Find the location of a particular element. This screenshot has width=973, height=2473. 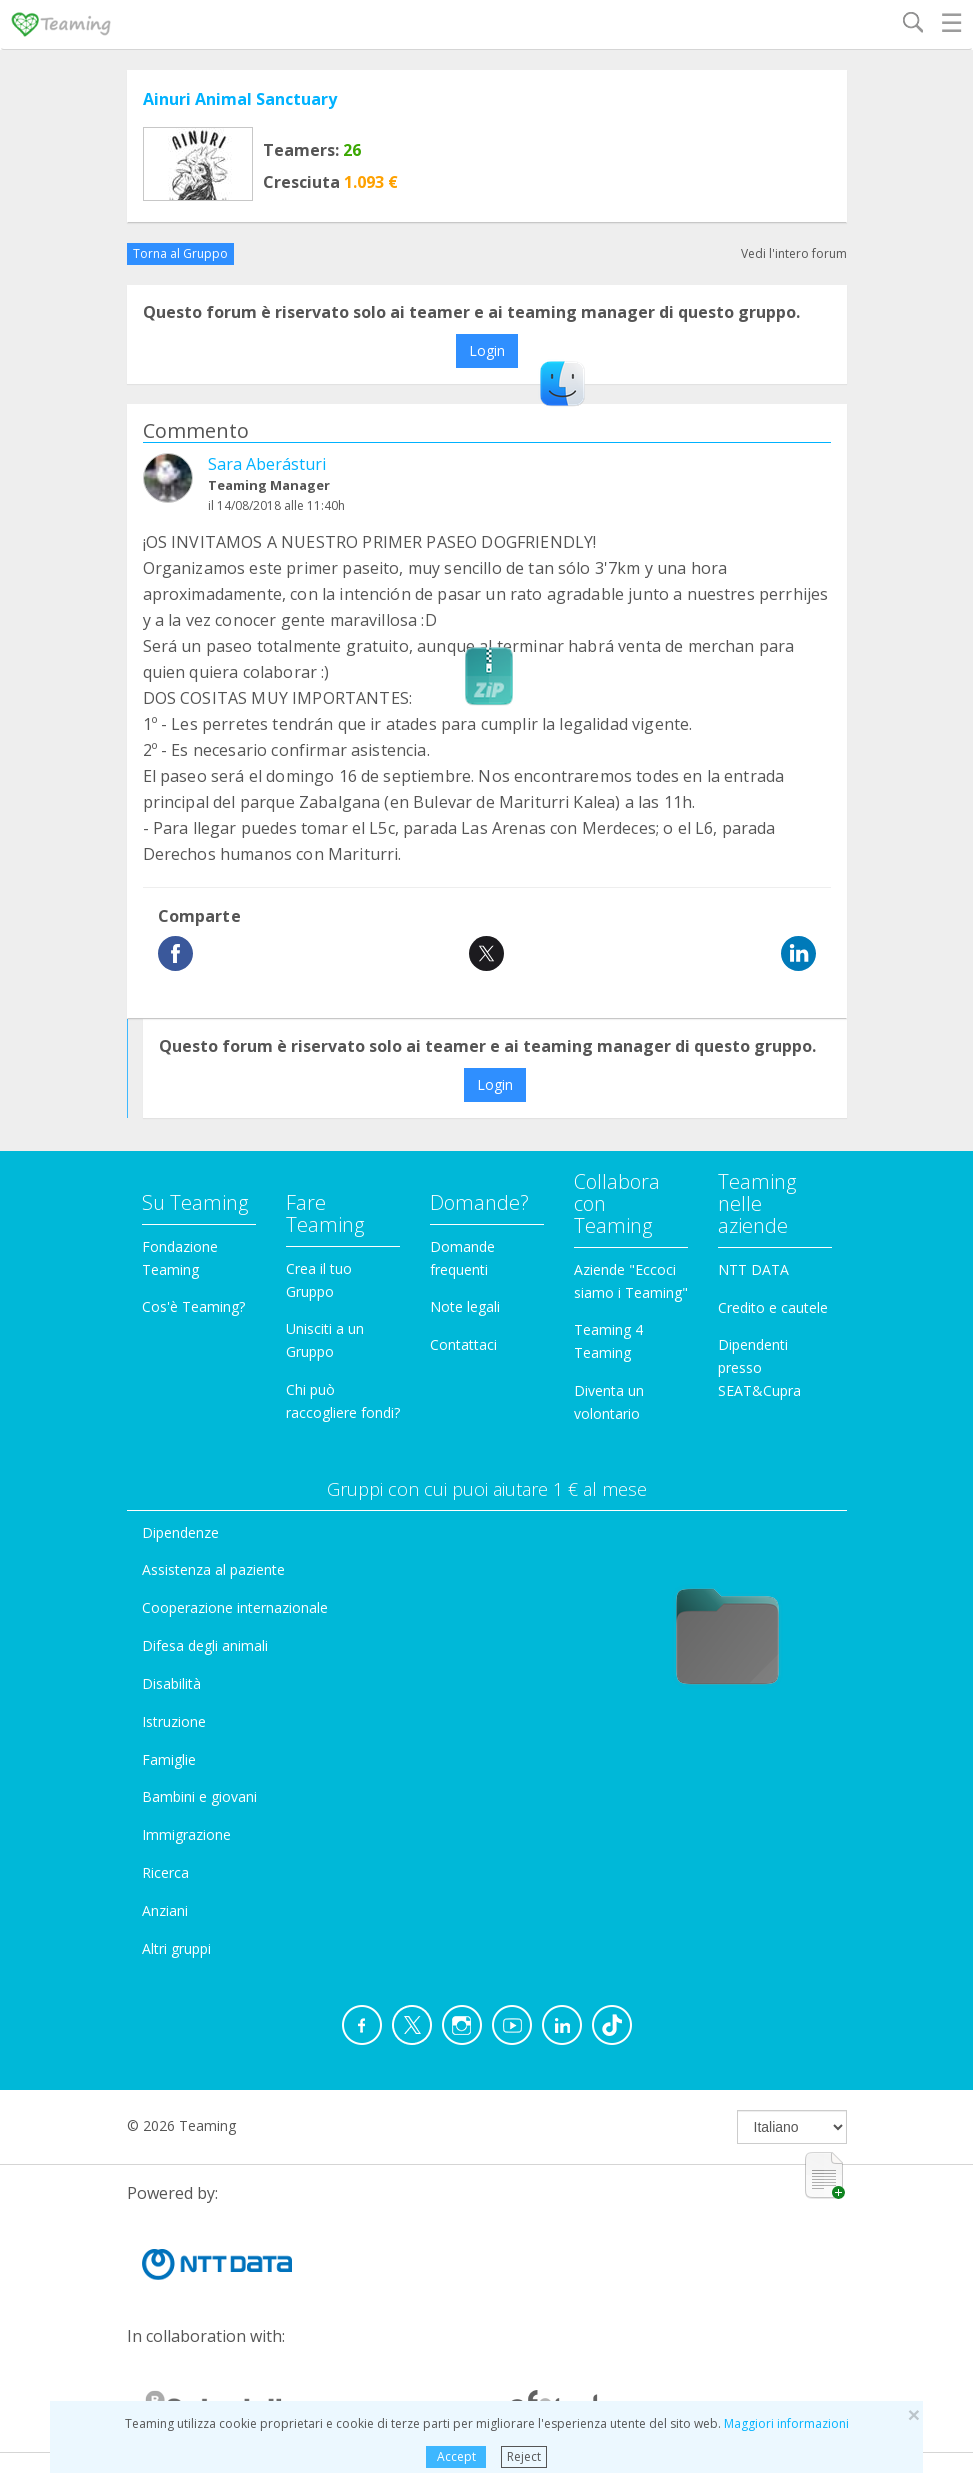

open folder to view contents is located at coordinates (727, 1636).